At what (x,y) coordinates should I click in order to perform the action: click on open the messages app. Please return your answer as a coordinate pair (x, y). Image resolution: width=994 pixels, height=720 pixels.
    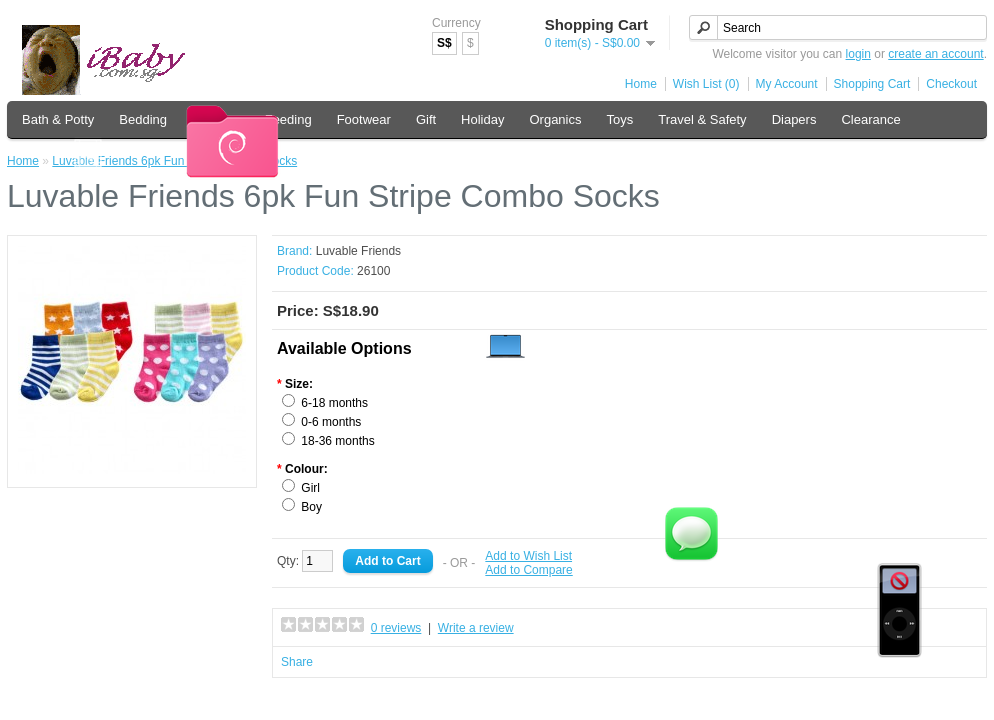
    Looking at the image, I should click on (691, 533).